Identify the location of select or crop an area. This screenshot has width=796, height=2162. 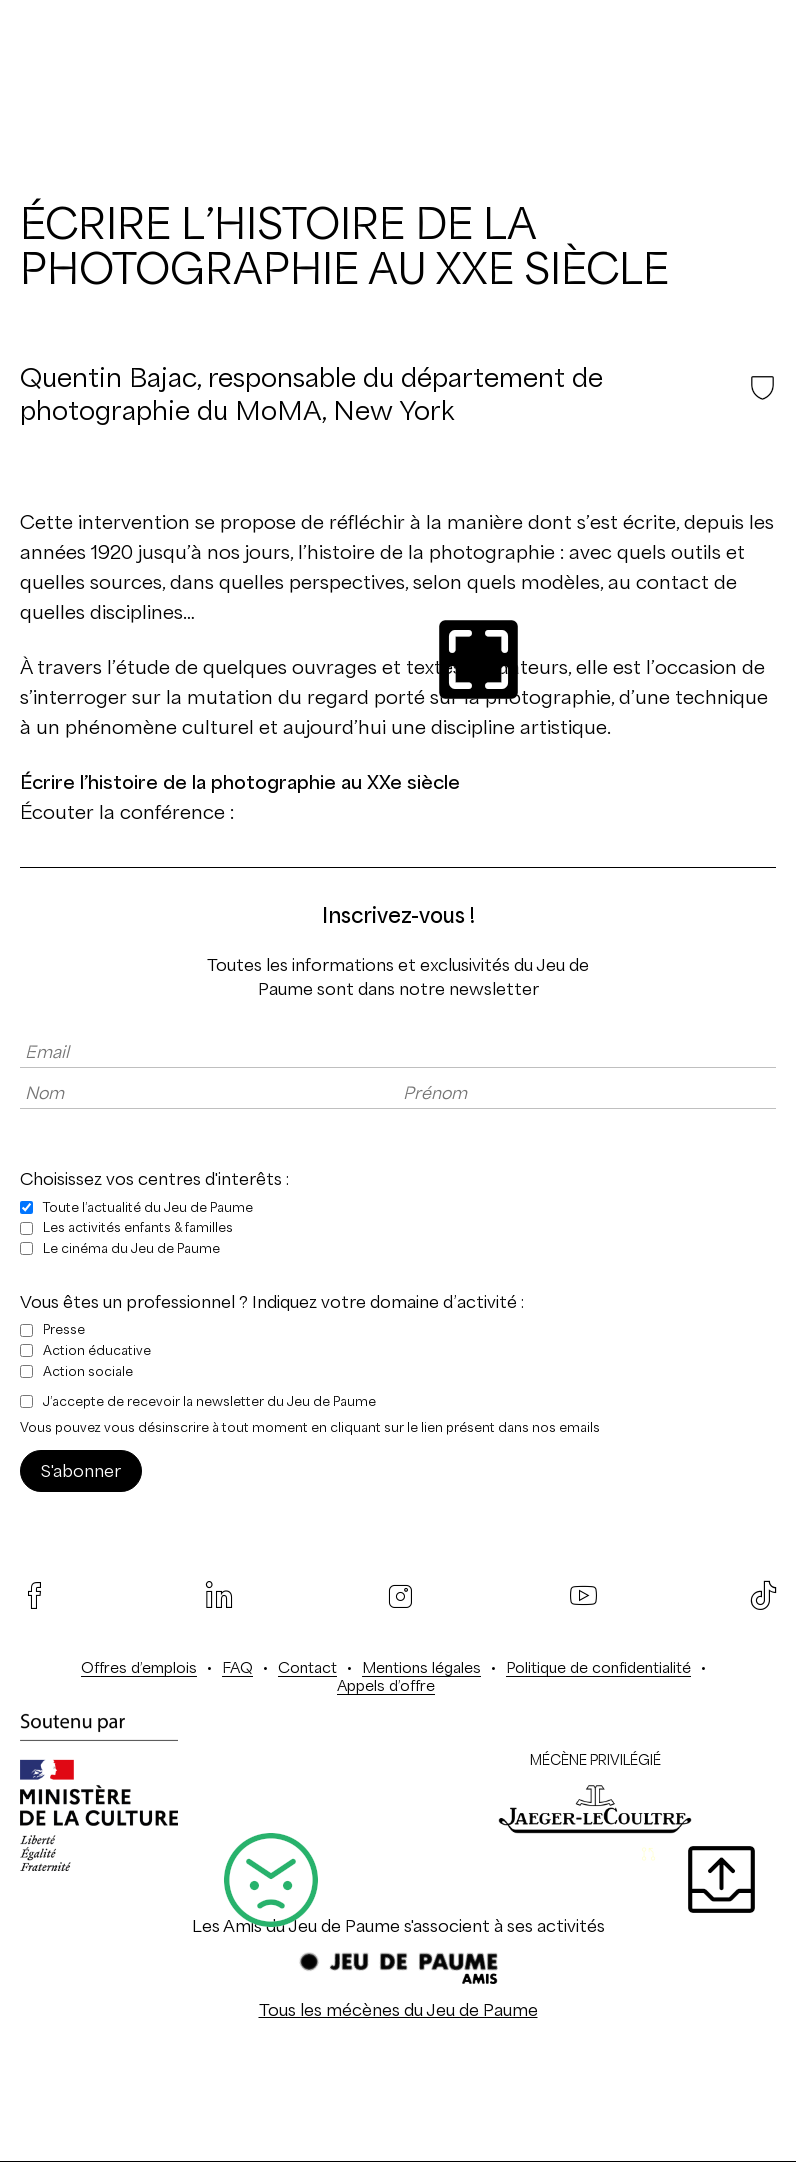
(478, 659).